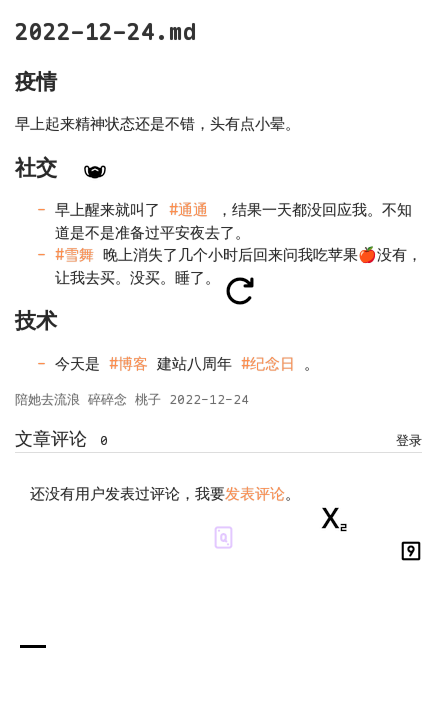  I want to click on refresh or reload the current page, so click(240, 291).